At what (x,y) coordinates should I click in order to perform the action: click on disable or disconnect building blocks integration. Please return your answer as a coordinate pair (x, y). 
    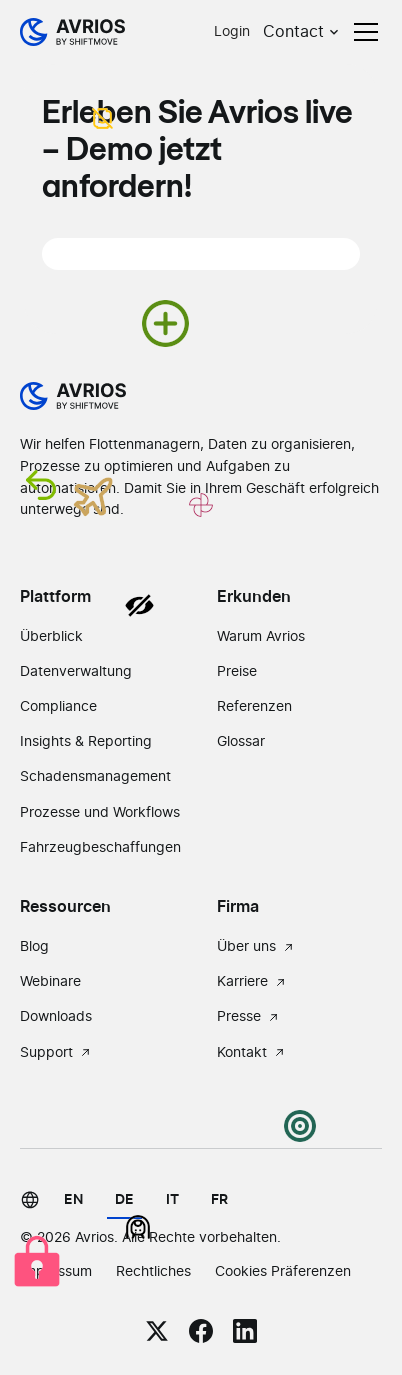
    Looking at the image, I should click on (102, 118).